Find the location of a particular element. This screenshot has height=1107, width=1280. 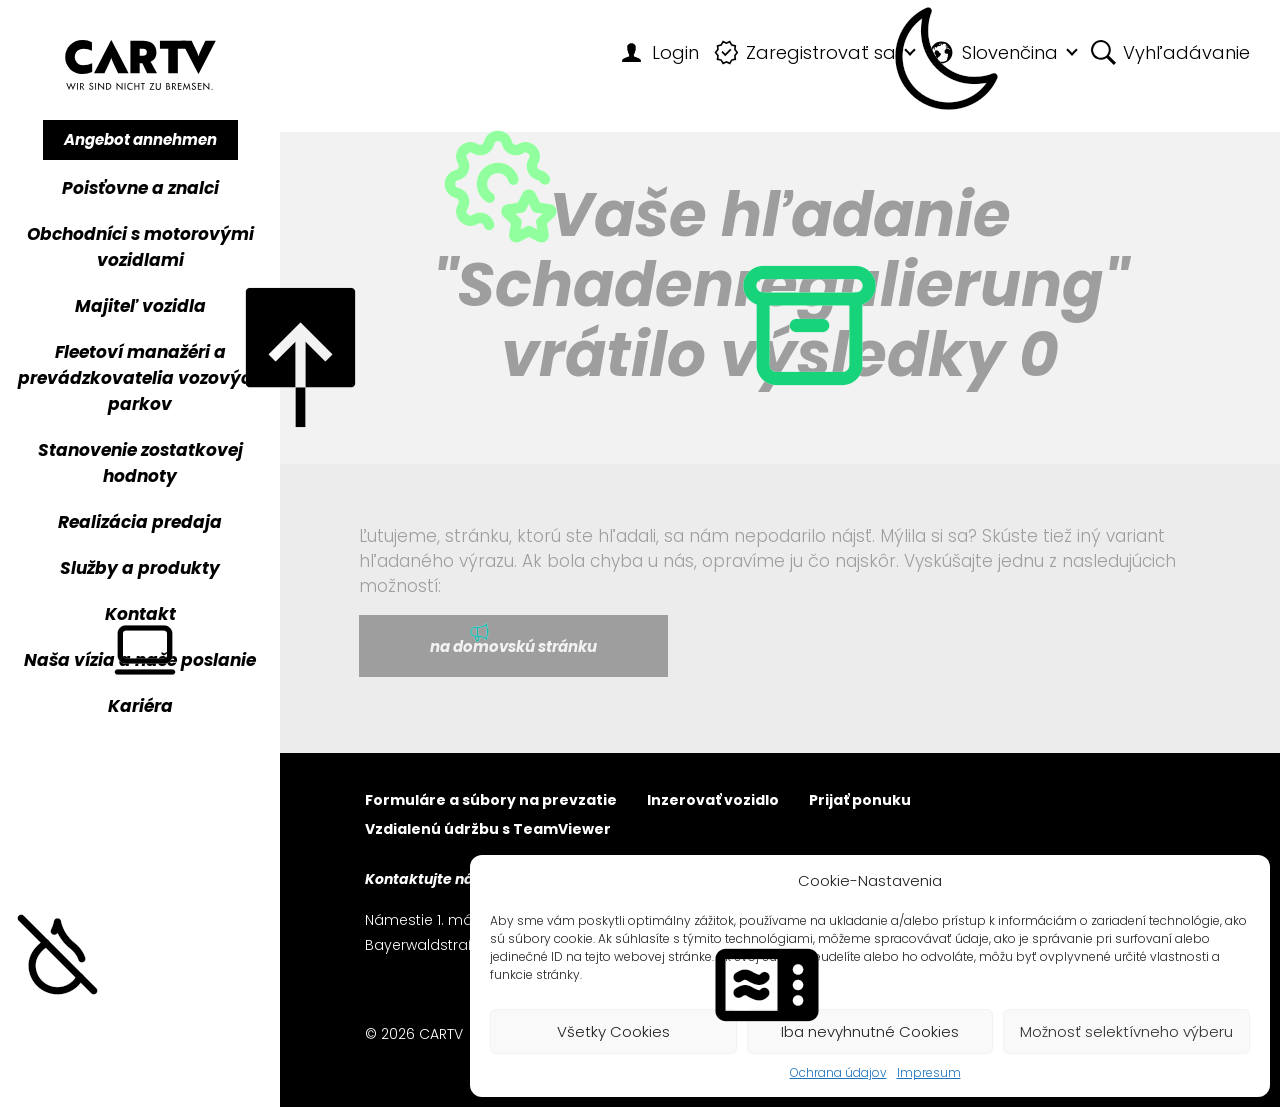

access microwave or kitchen appliance controls is located at coordinates (767, 985).